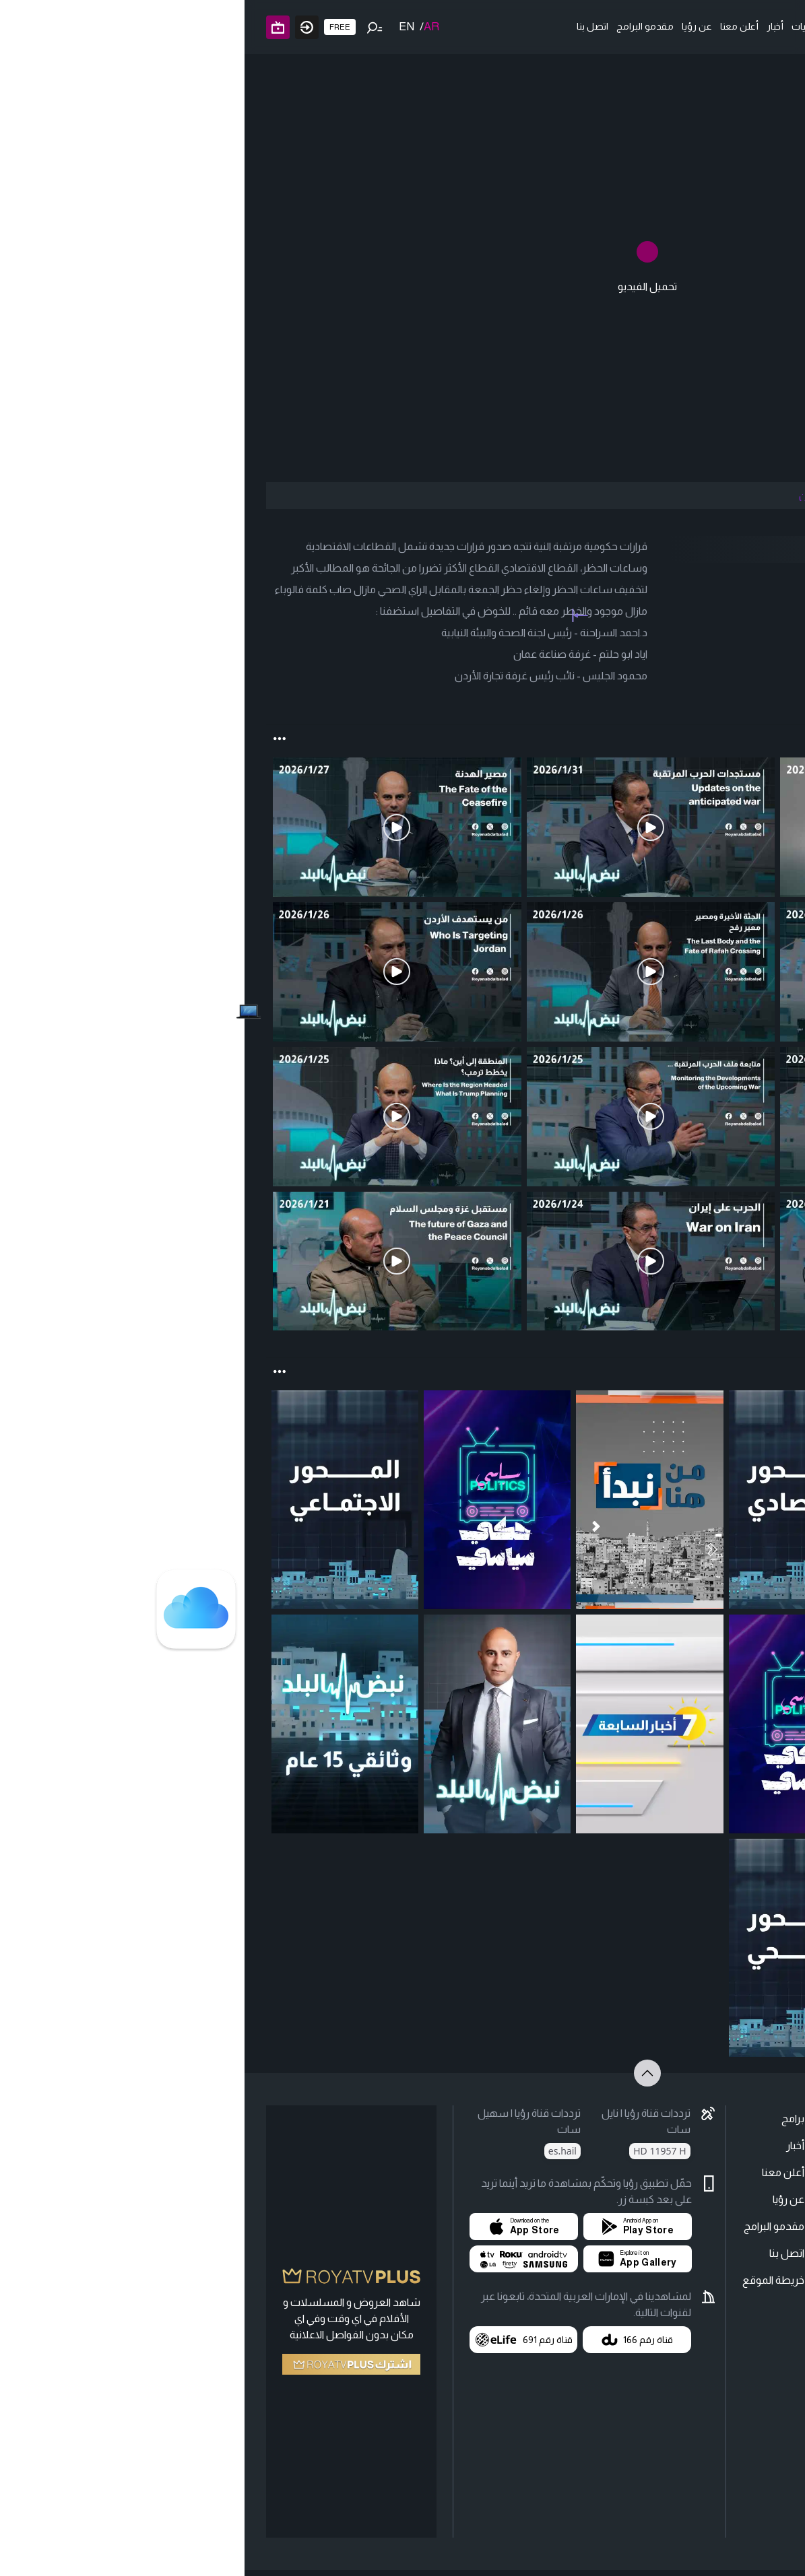 This screenshot has height=2576, width=805. I want to click on go to the first item in a list or sequence, so click(580, 615).